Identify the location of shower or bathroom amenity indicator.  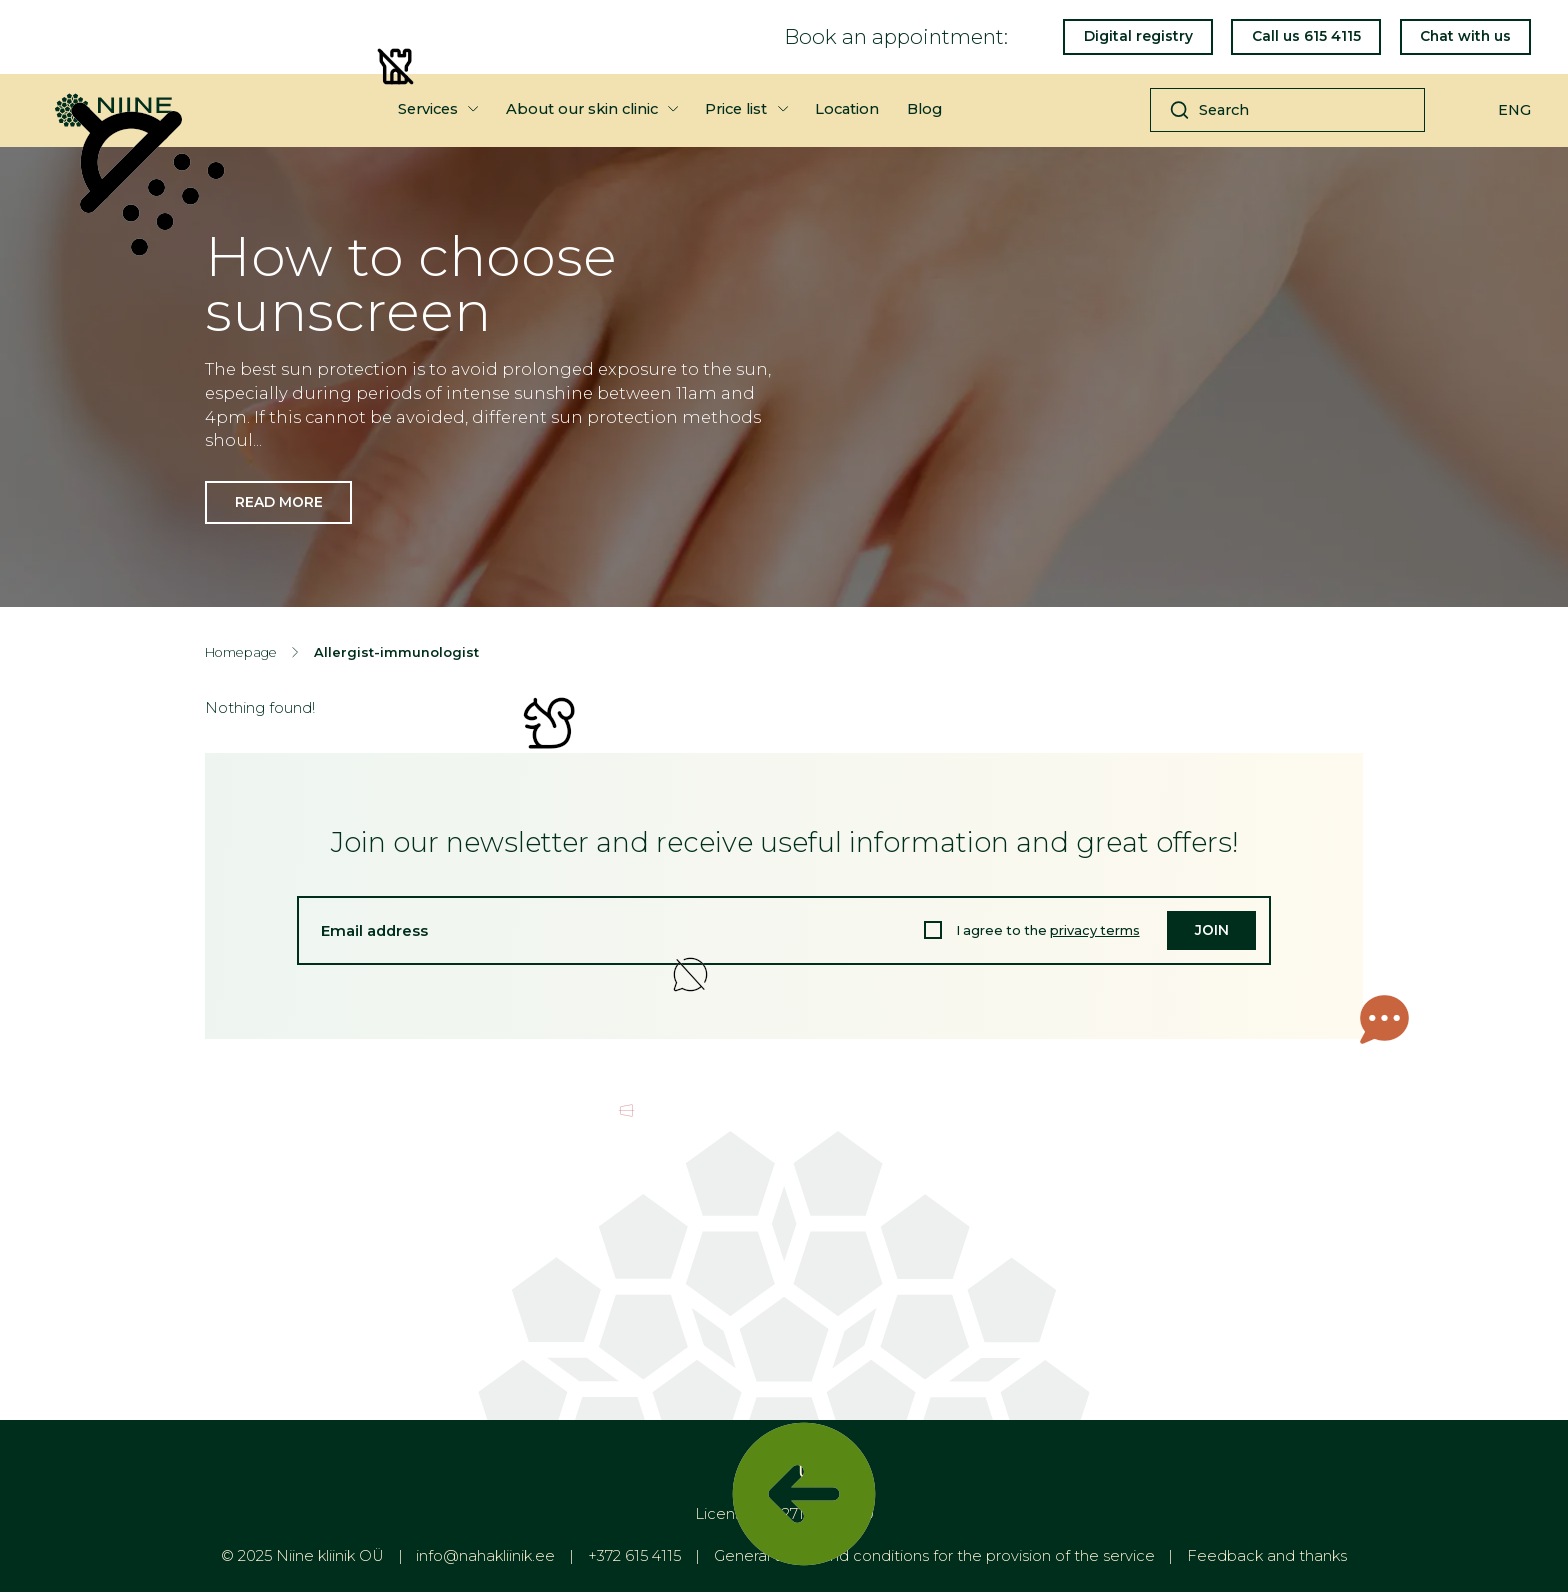
(148, 179).